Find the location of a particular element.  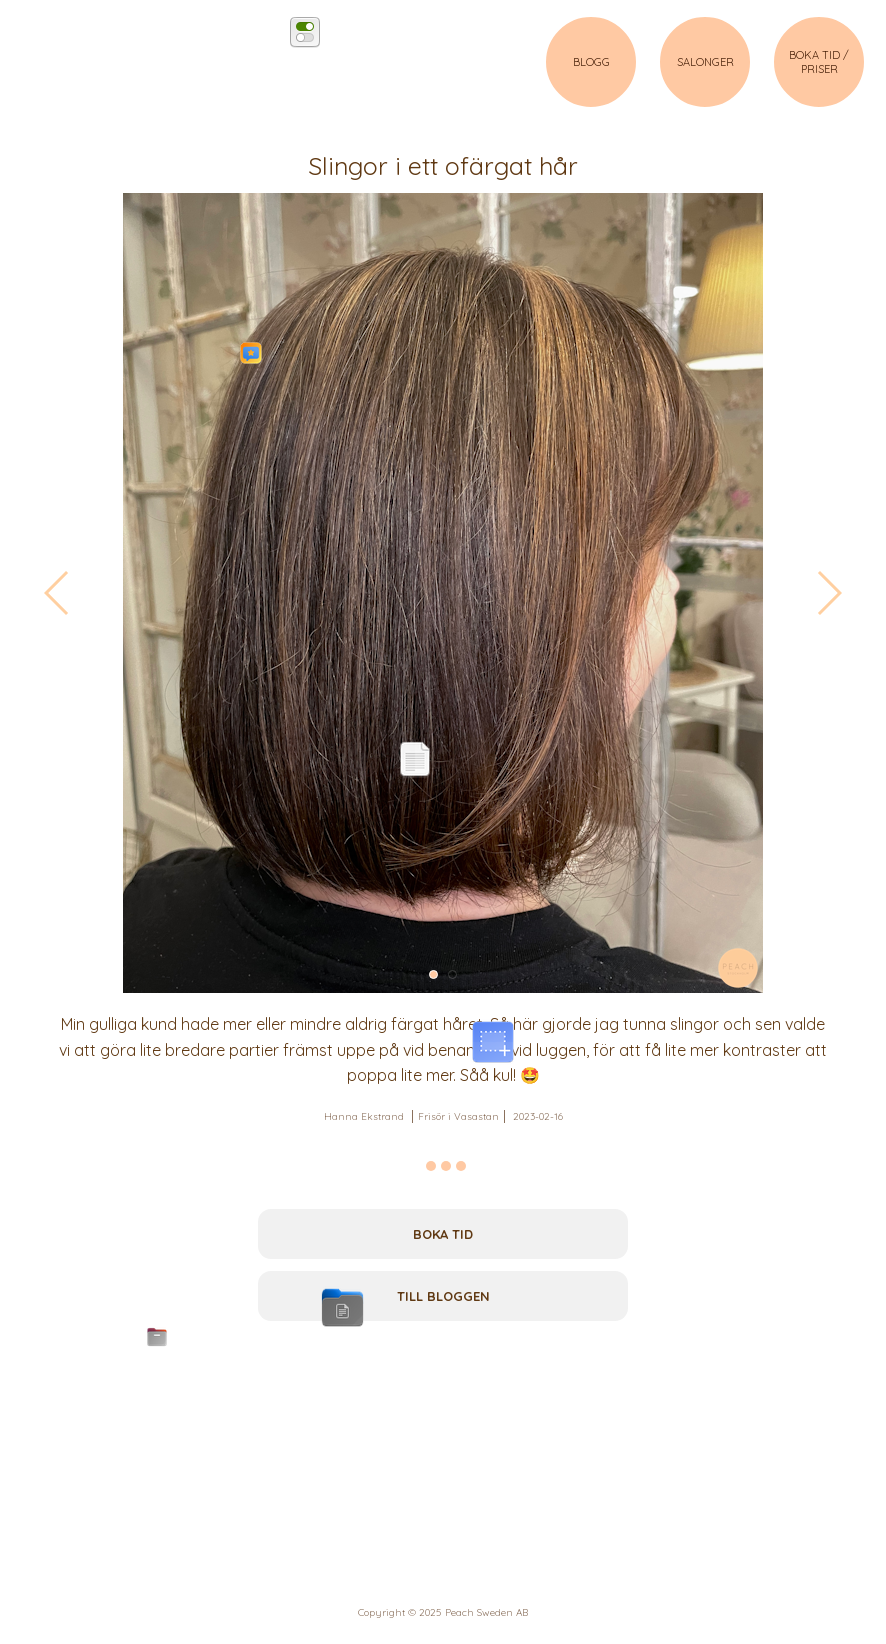

open a plain text file is located at coordinates (415, 759).